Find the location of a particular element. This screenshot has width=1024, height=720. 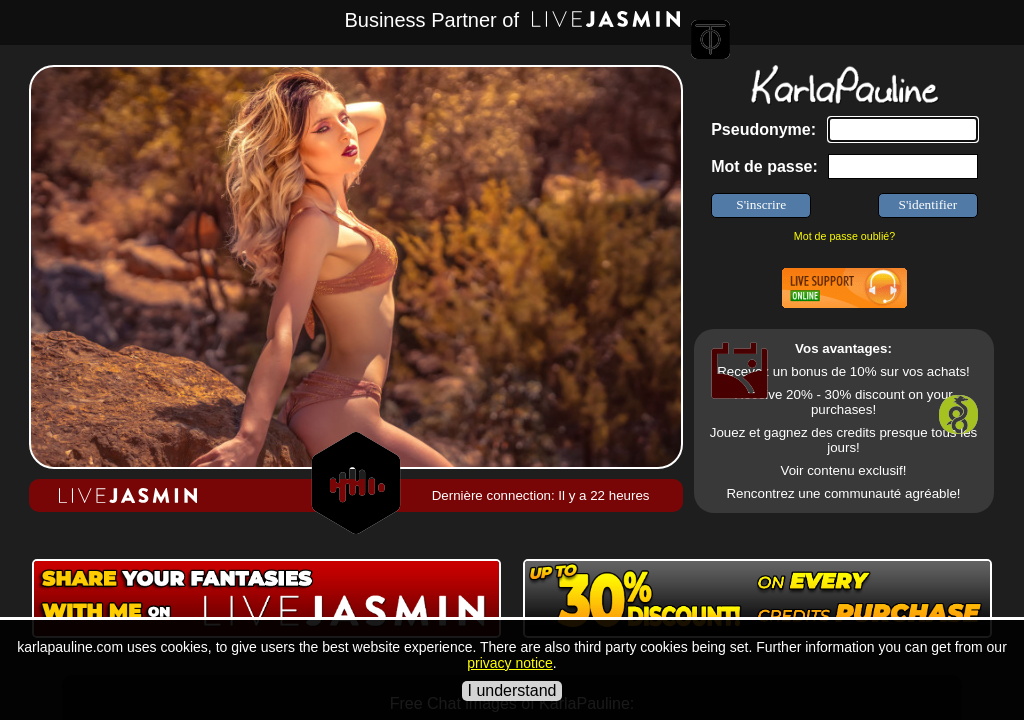

open the Castbox podcast app is located at coordinates (356, 483).